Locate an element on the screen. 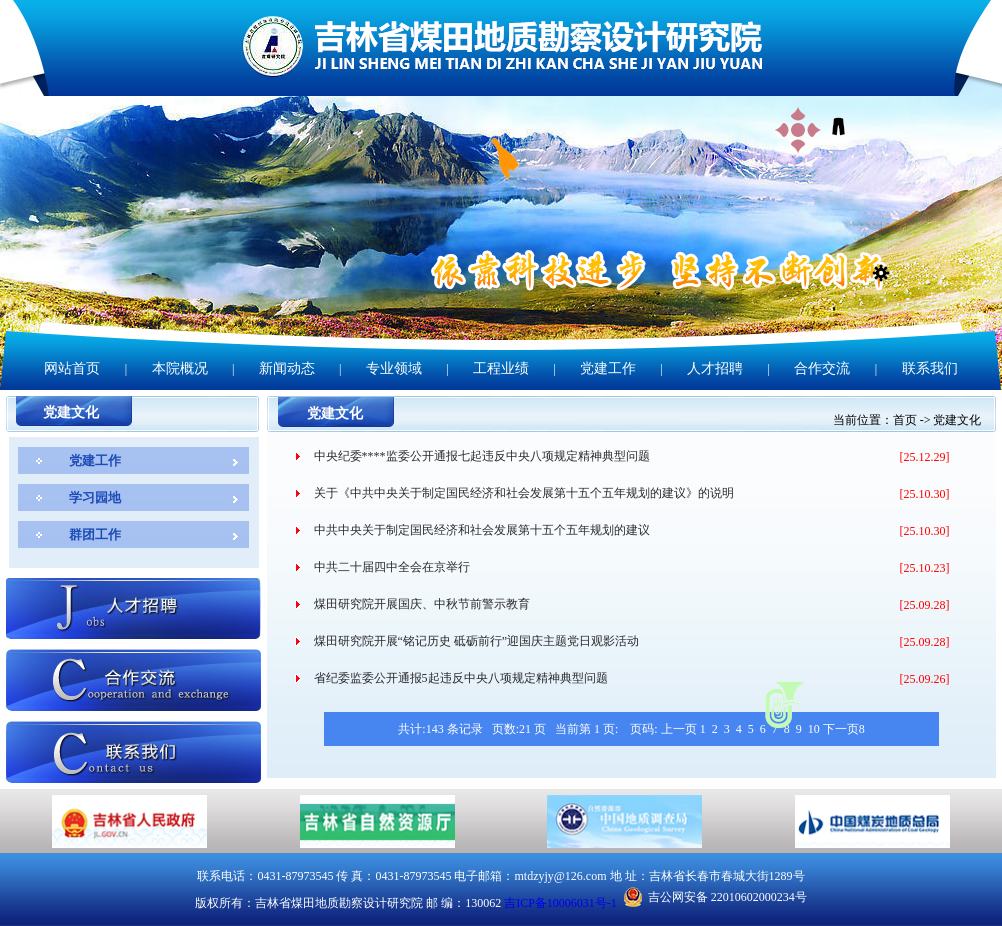 This screenshot has height=926, width=1002. indicates slow processing or loading state is located at coordinates (881, 273).